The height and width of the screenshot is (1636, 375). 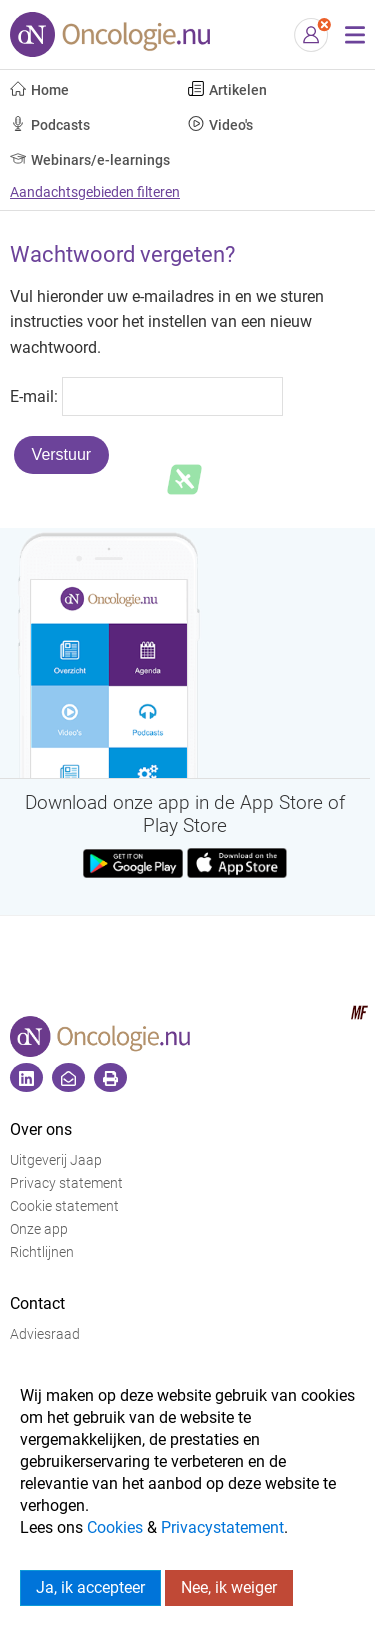 What do you see at coordinates (359, 1012) in the screenshot?
I see `visit MetaFilter community website` at bounding box center [359, 1012].